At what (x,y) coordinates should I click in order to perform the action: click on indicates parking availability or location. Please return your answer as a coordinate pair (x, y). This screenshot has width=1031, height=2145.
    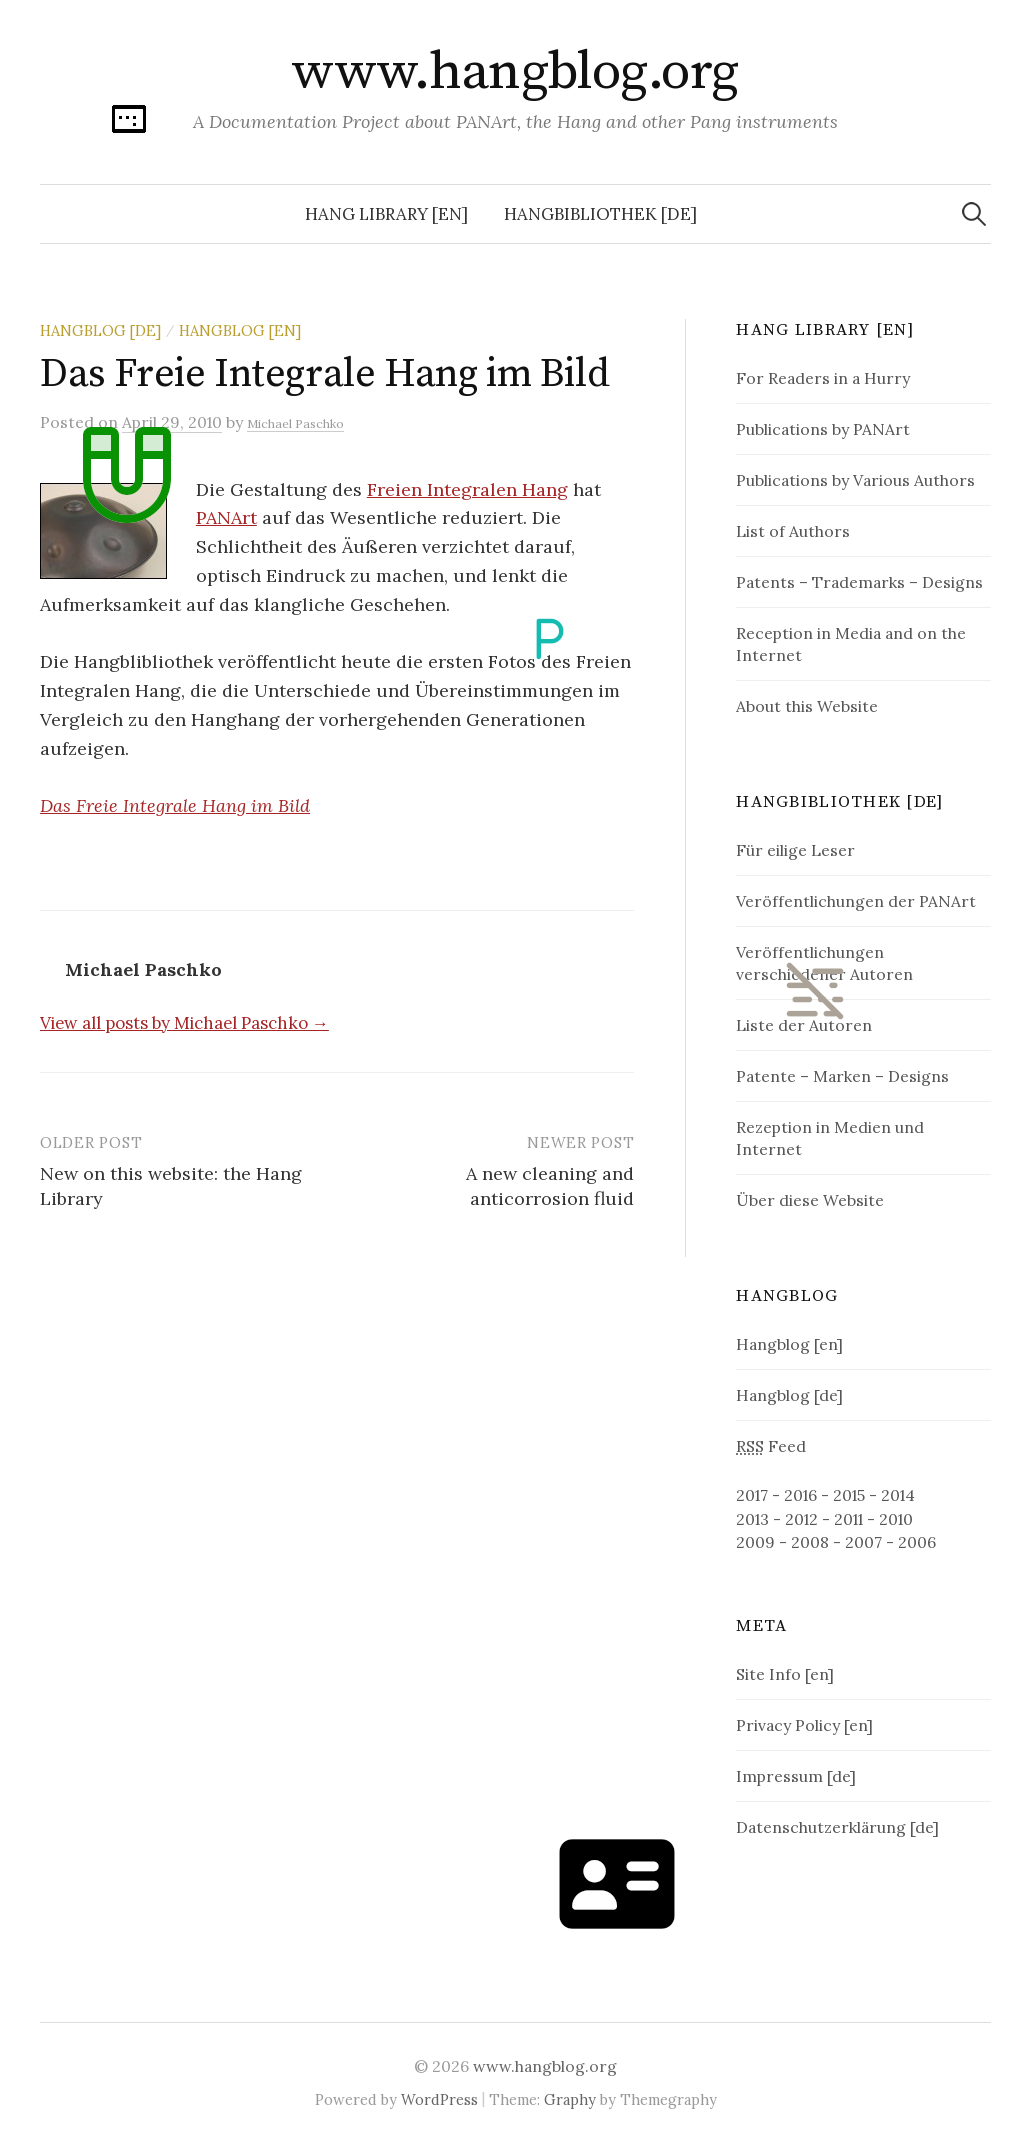
    Looking at the image, I should click on (550, 639).